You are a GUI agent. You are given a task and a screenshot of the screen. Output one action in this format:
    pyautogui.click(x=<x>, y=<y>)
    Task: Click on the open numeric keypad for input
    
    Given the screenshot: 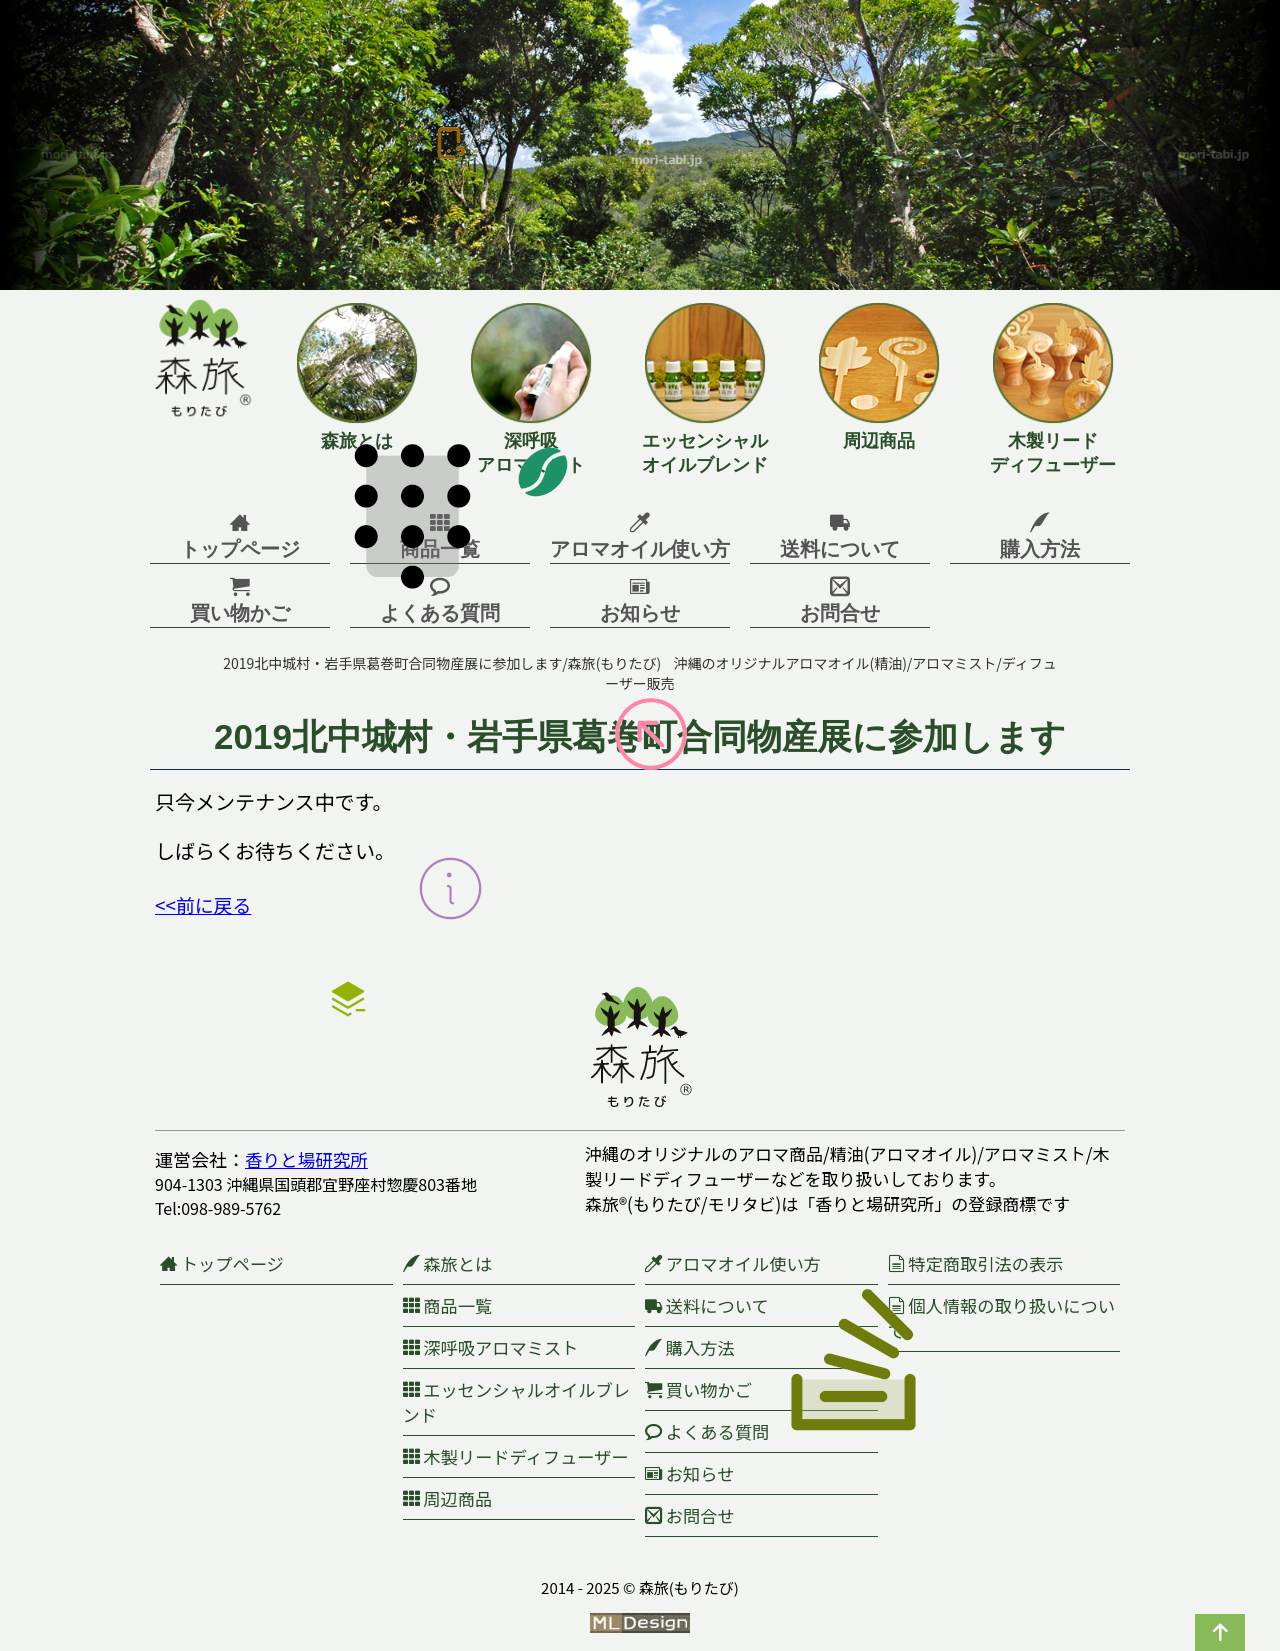 What is the action you would take?
    pyautogui.click(x=412, y=513)
    